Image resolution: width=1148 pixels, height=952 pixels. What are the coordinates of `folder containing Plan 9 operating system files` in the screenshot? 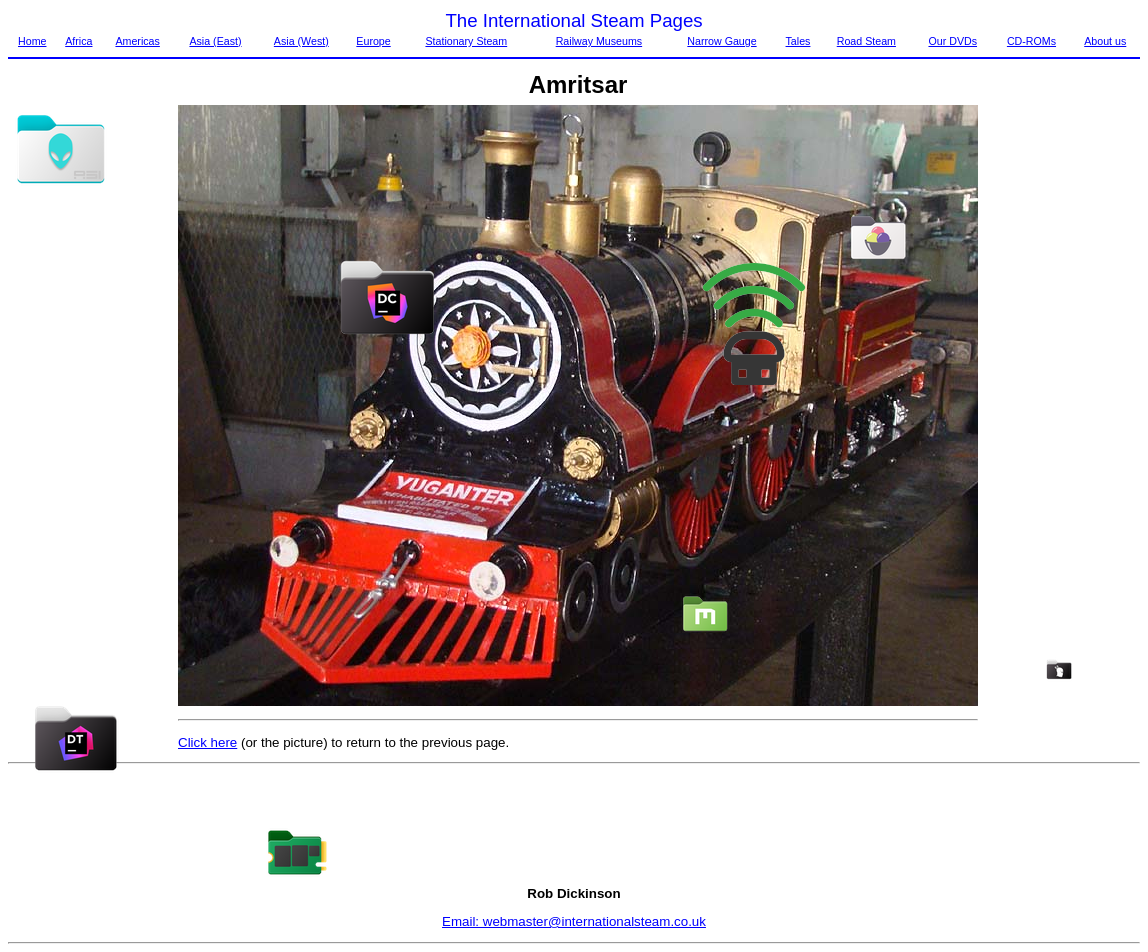 It's located at (1059, 670).